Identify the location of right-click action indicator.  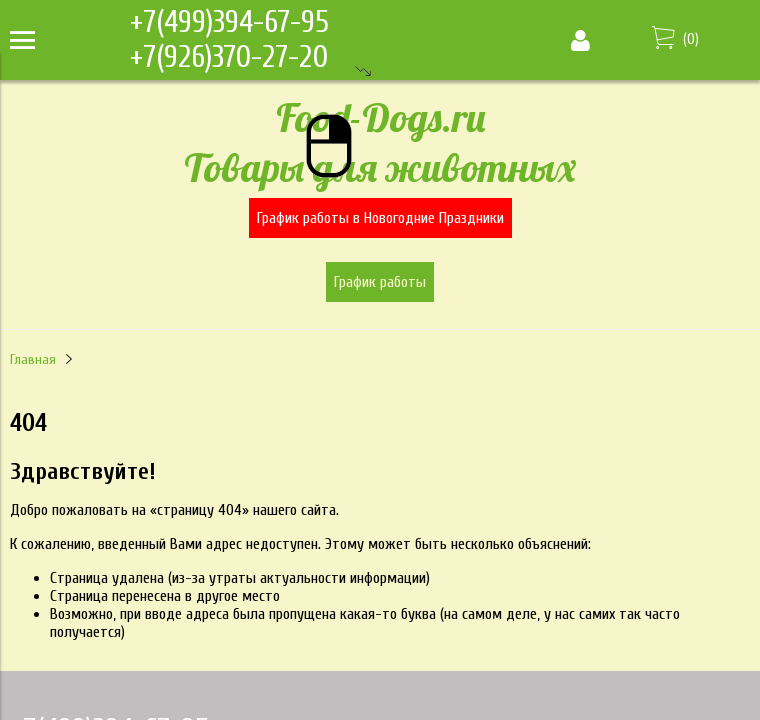
(329, 146).